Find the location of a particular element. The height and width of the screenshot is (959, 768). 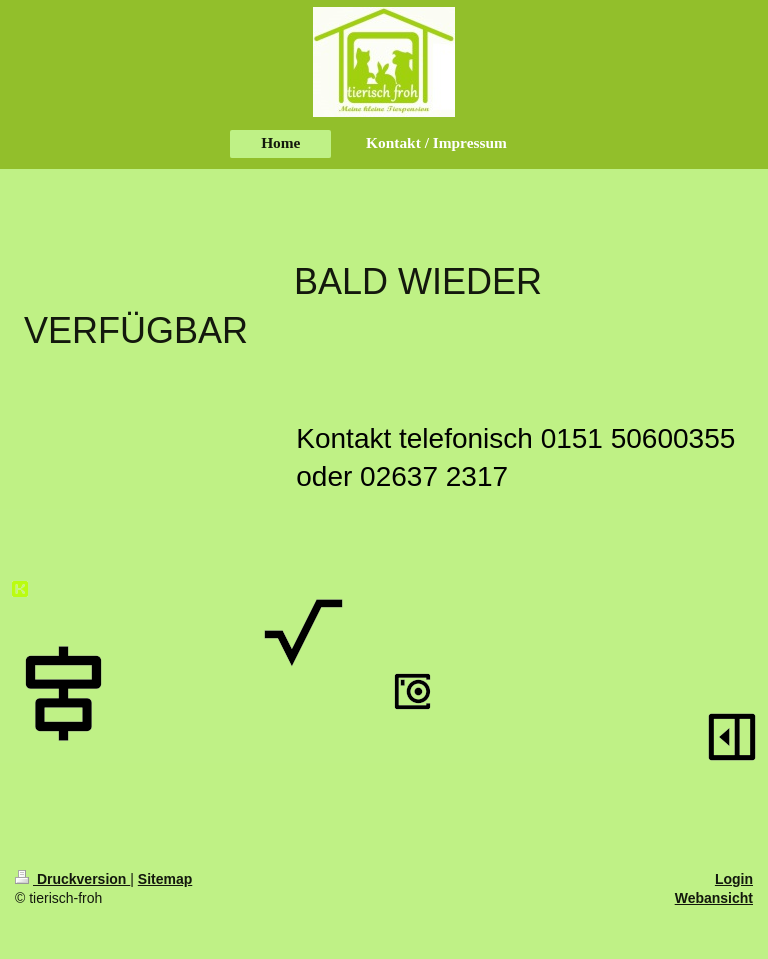

access square root or radical function in calculator is located at coordinates (303, 630).